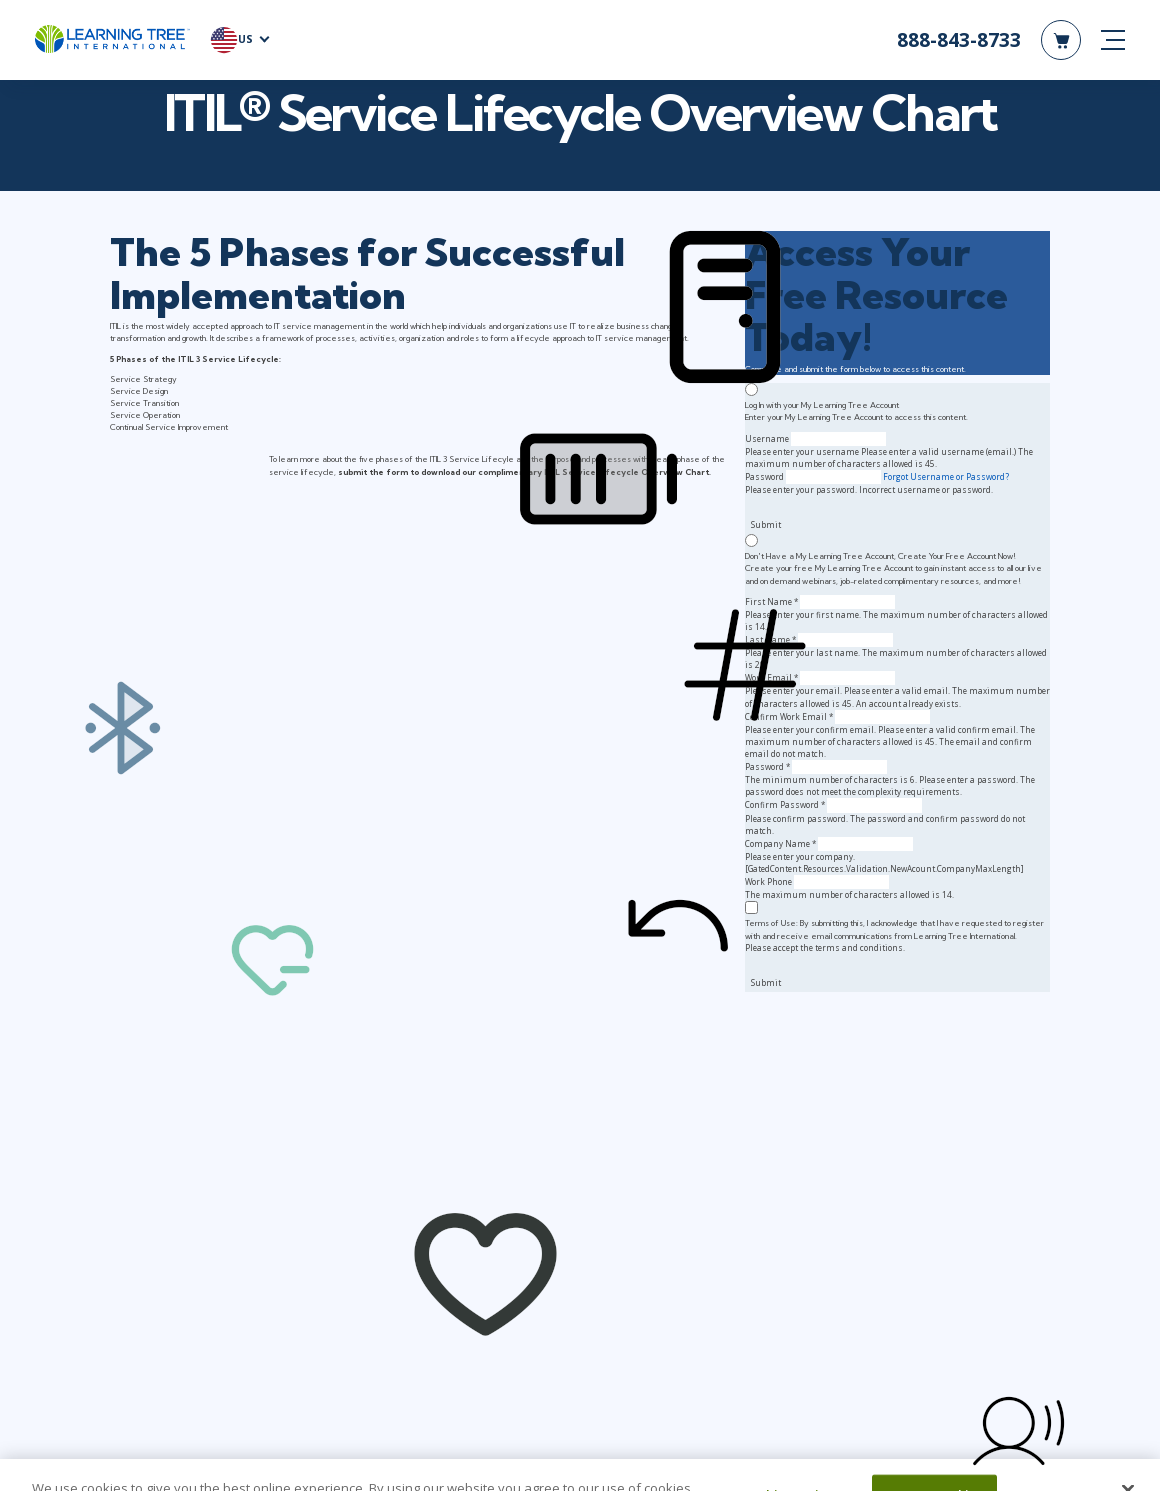 This screenshot has width=1160, height=1491. I want to click on indicates high battery level, so click(596, 479).